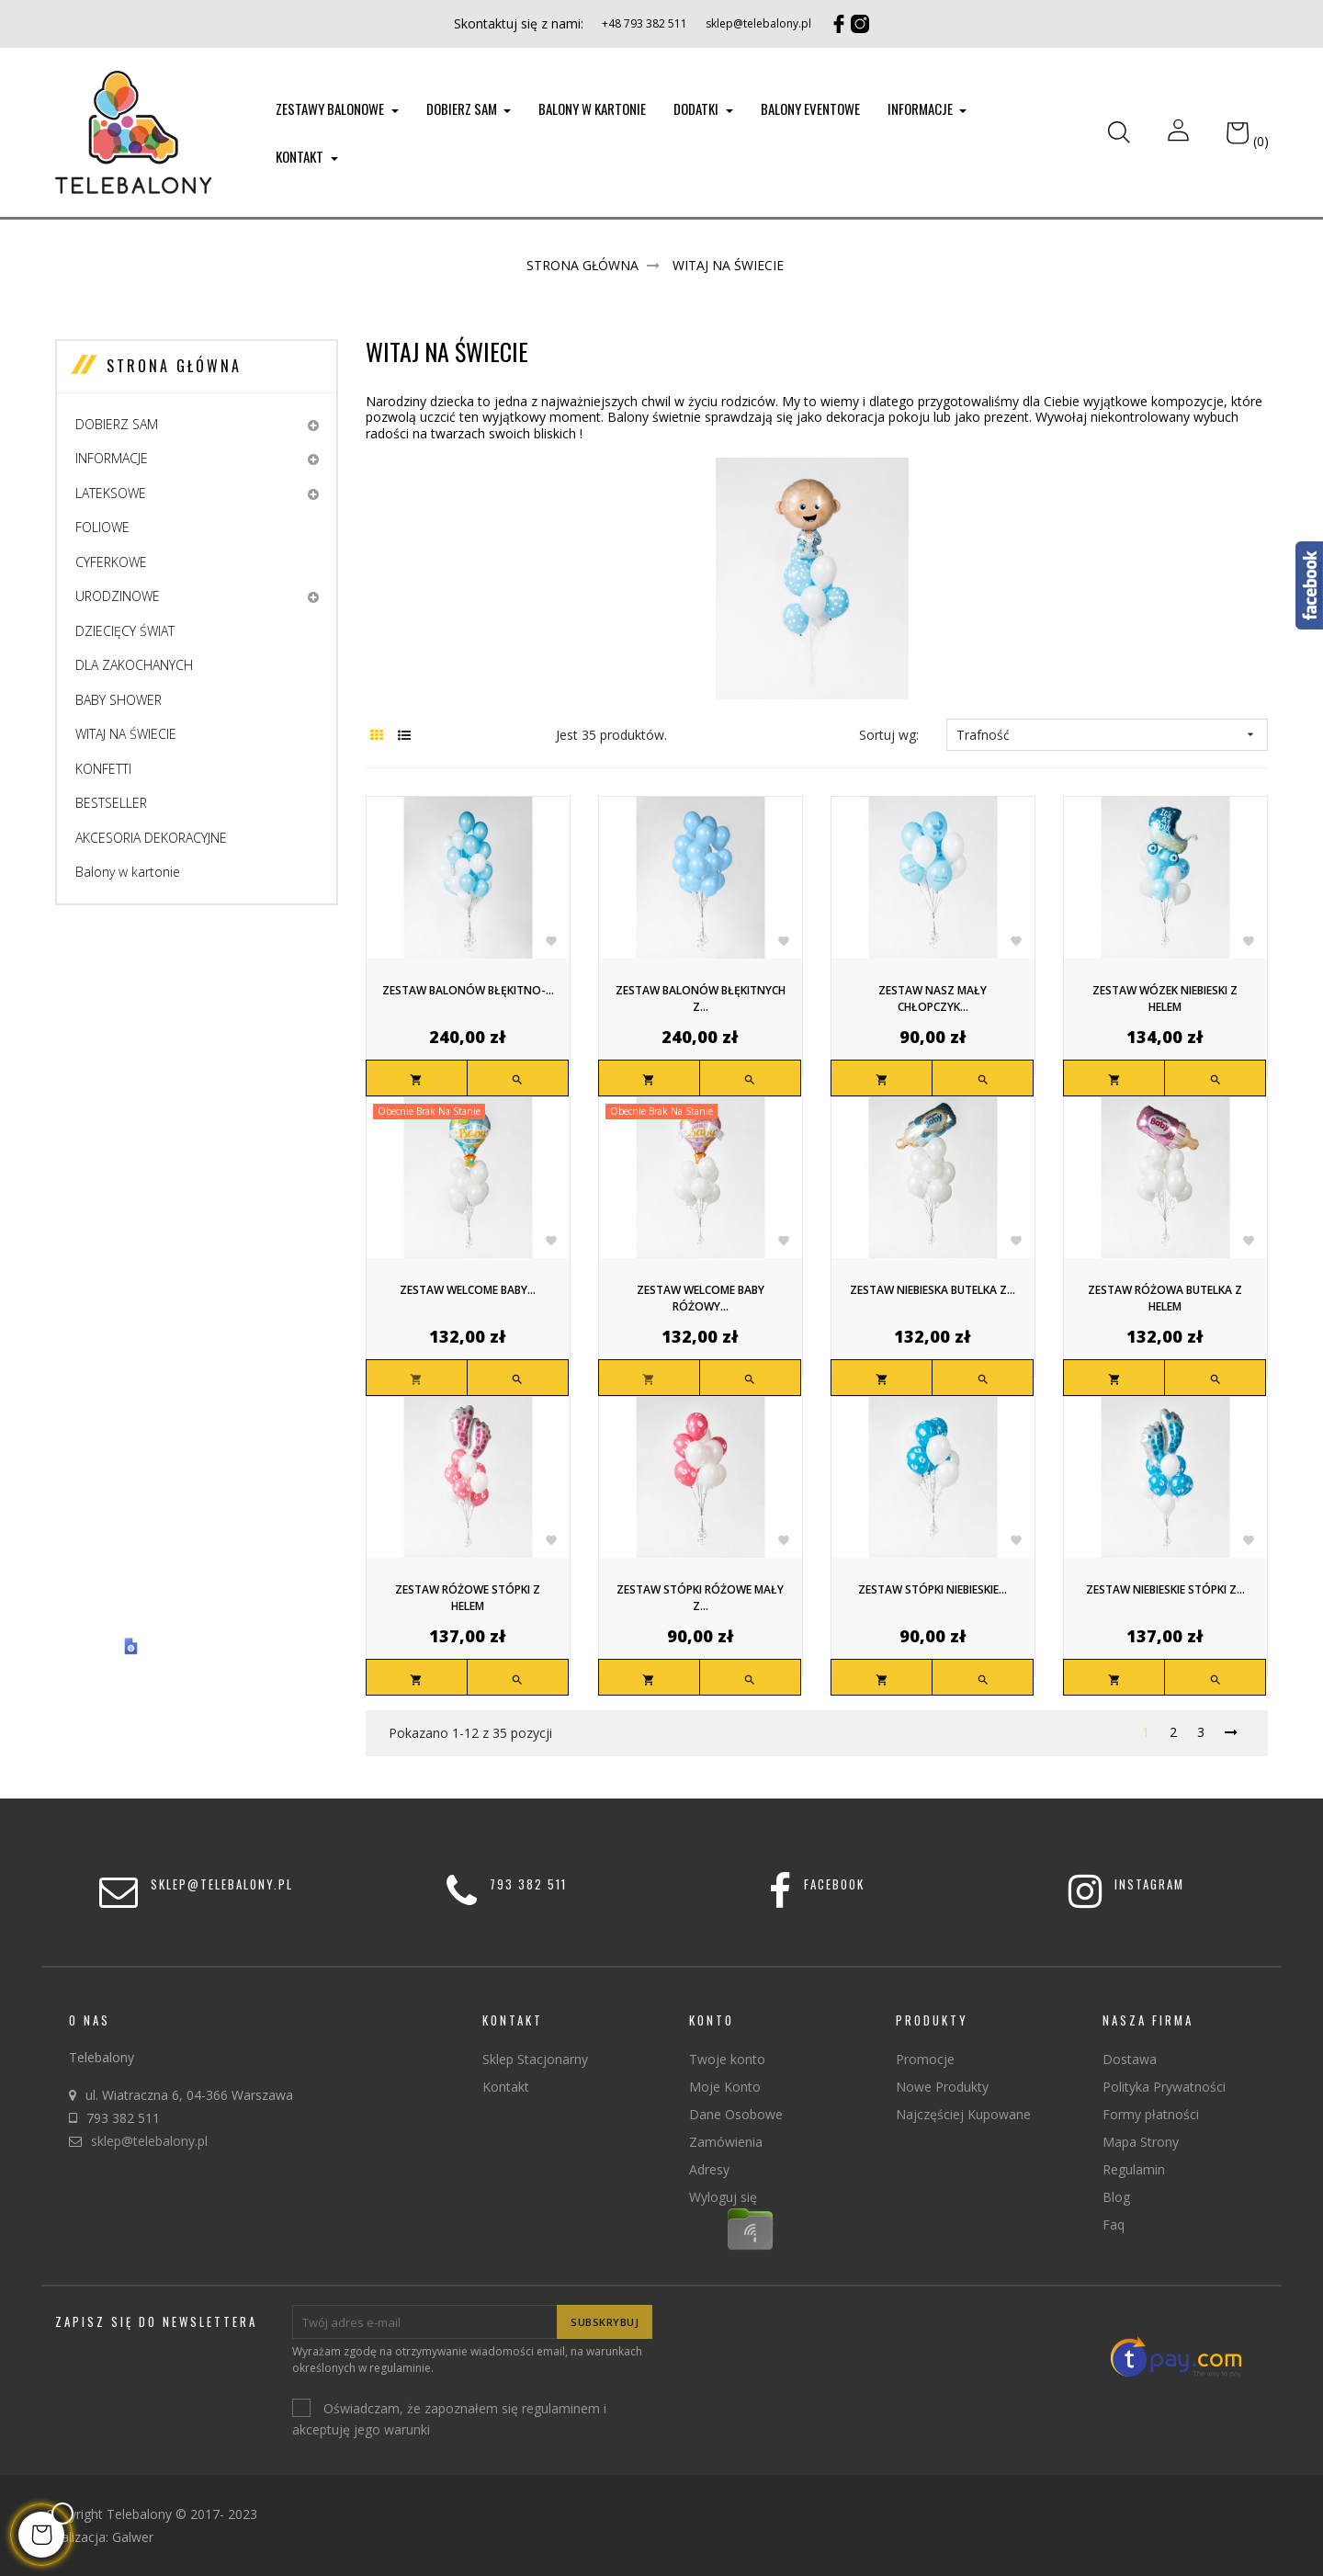 Image resolution: width=1323 pixels, height=2576 pixels. What do you see at coordinates (130, 1646) in the screenshot?
I see `view file details or properties` at bounding box center [130, 1646].